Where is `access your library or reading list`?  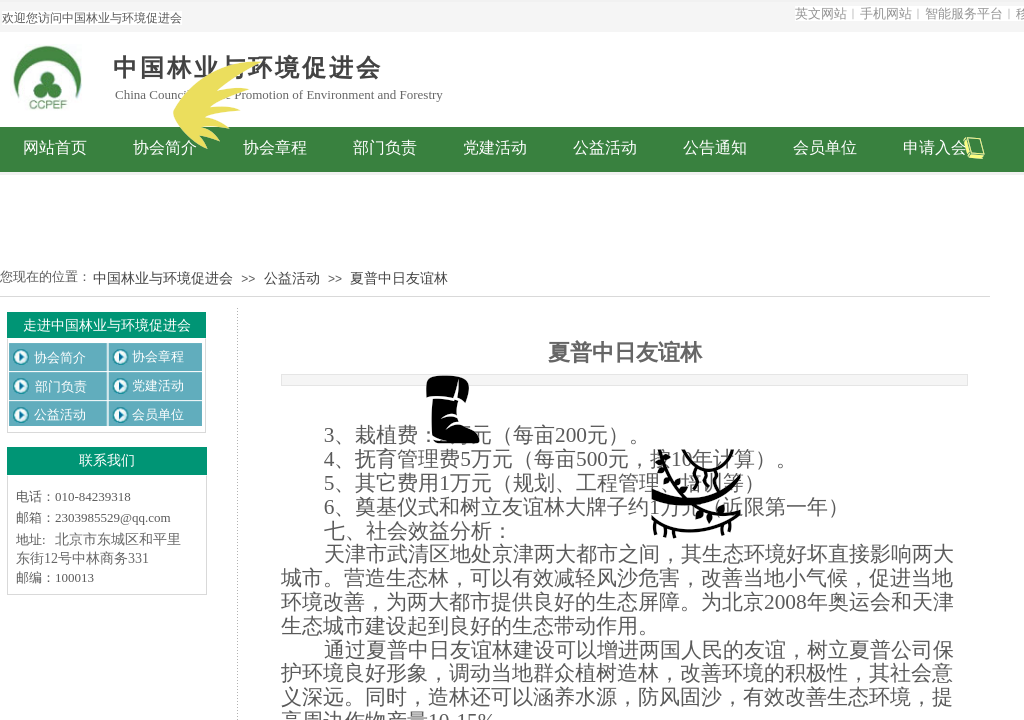 access your library or reading list is located at coordinates (974, 148).